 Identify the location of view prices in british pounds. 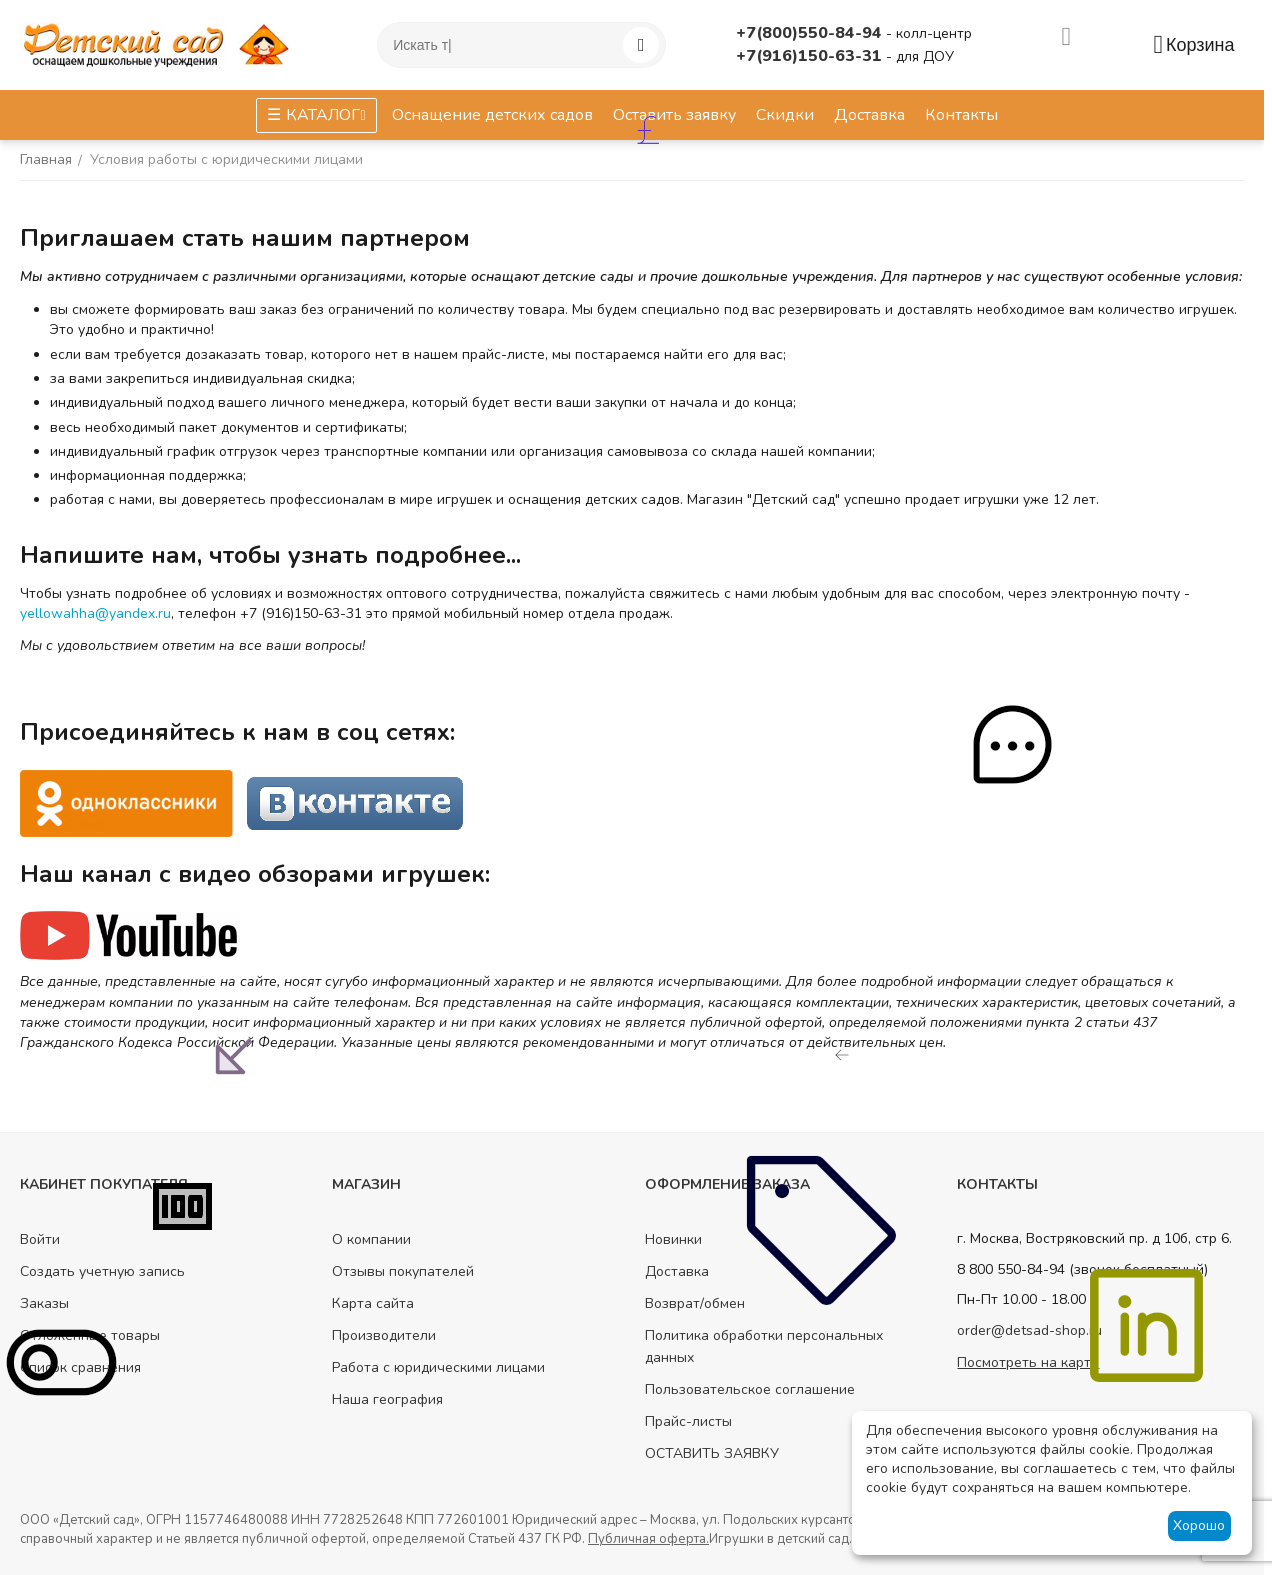
(649, 130).